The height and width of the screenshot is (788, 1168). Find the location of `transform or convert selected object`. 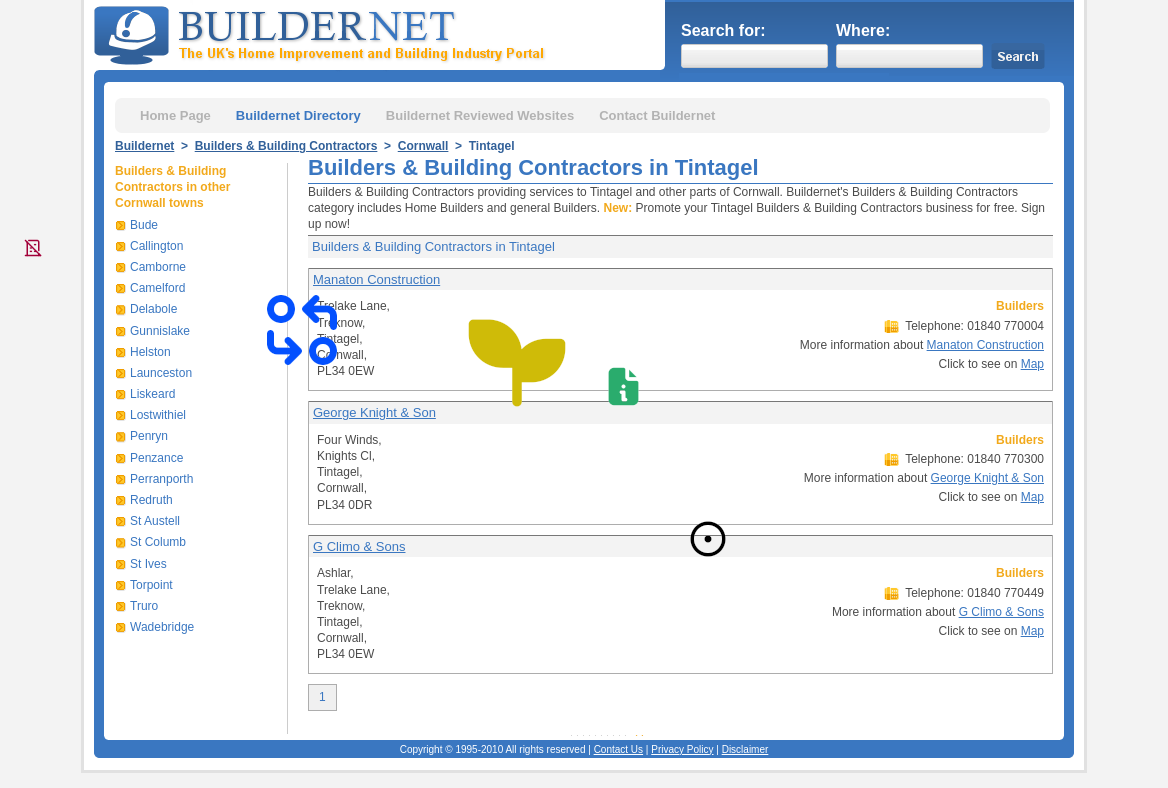

transform or convert selected object is located at coordinates (302, 330).